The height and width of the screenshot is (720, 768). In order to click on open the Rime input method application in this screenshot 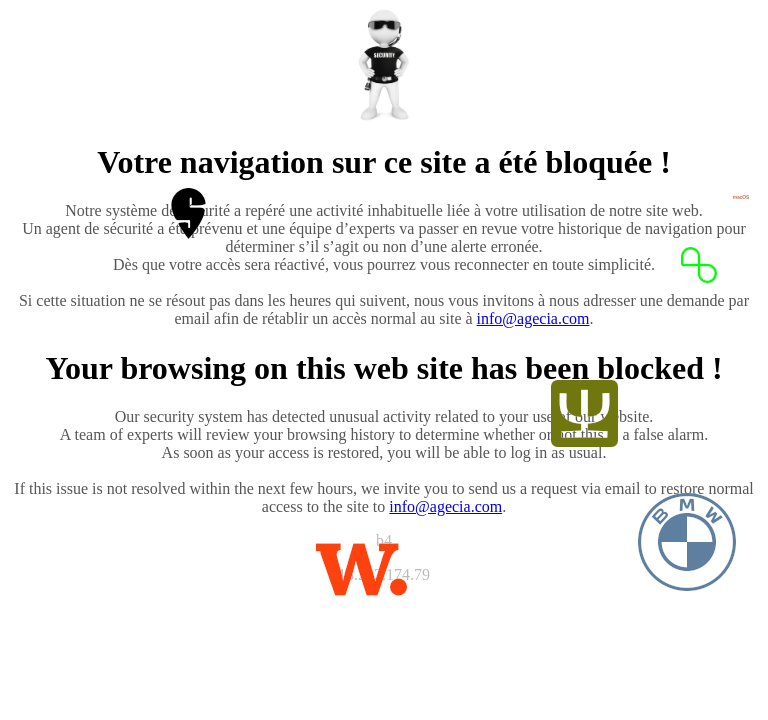, I will do `click(584, 413)`.